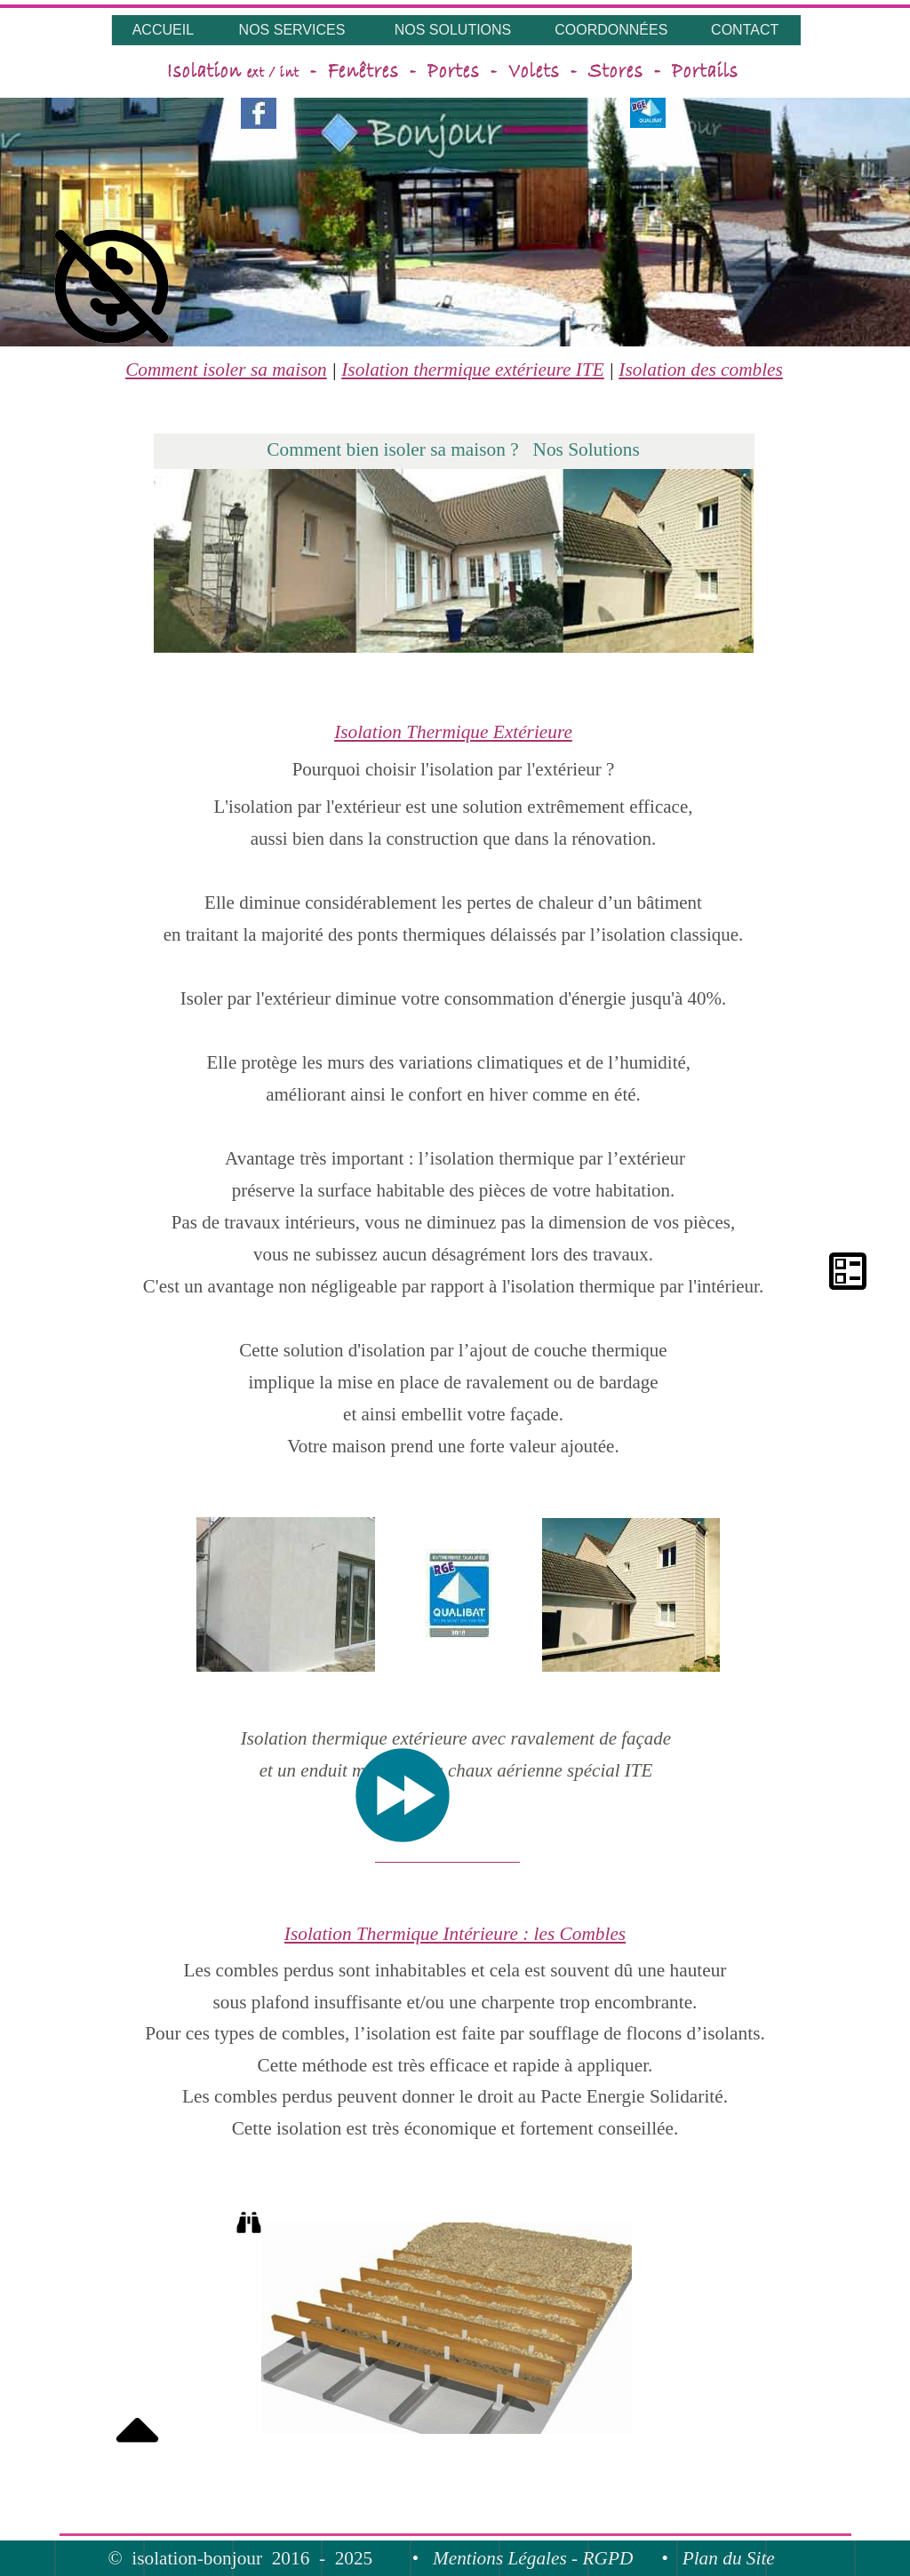 The image size is (910, 2576). Describe the element at coordinates (137, 2445) in the screenshot. I see `sort items in ascending order` at that location.